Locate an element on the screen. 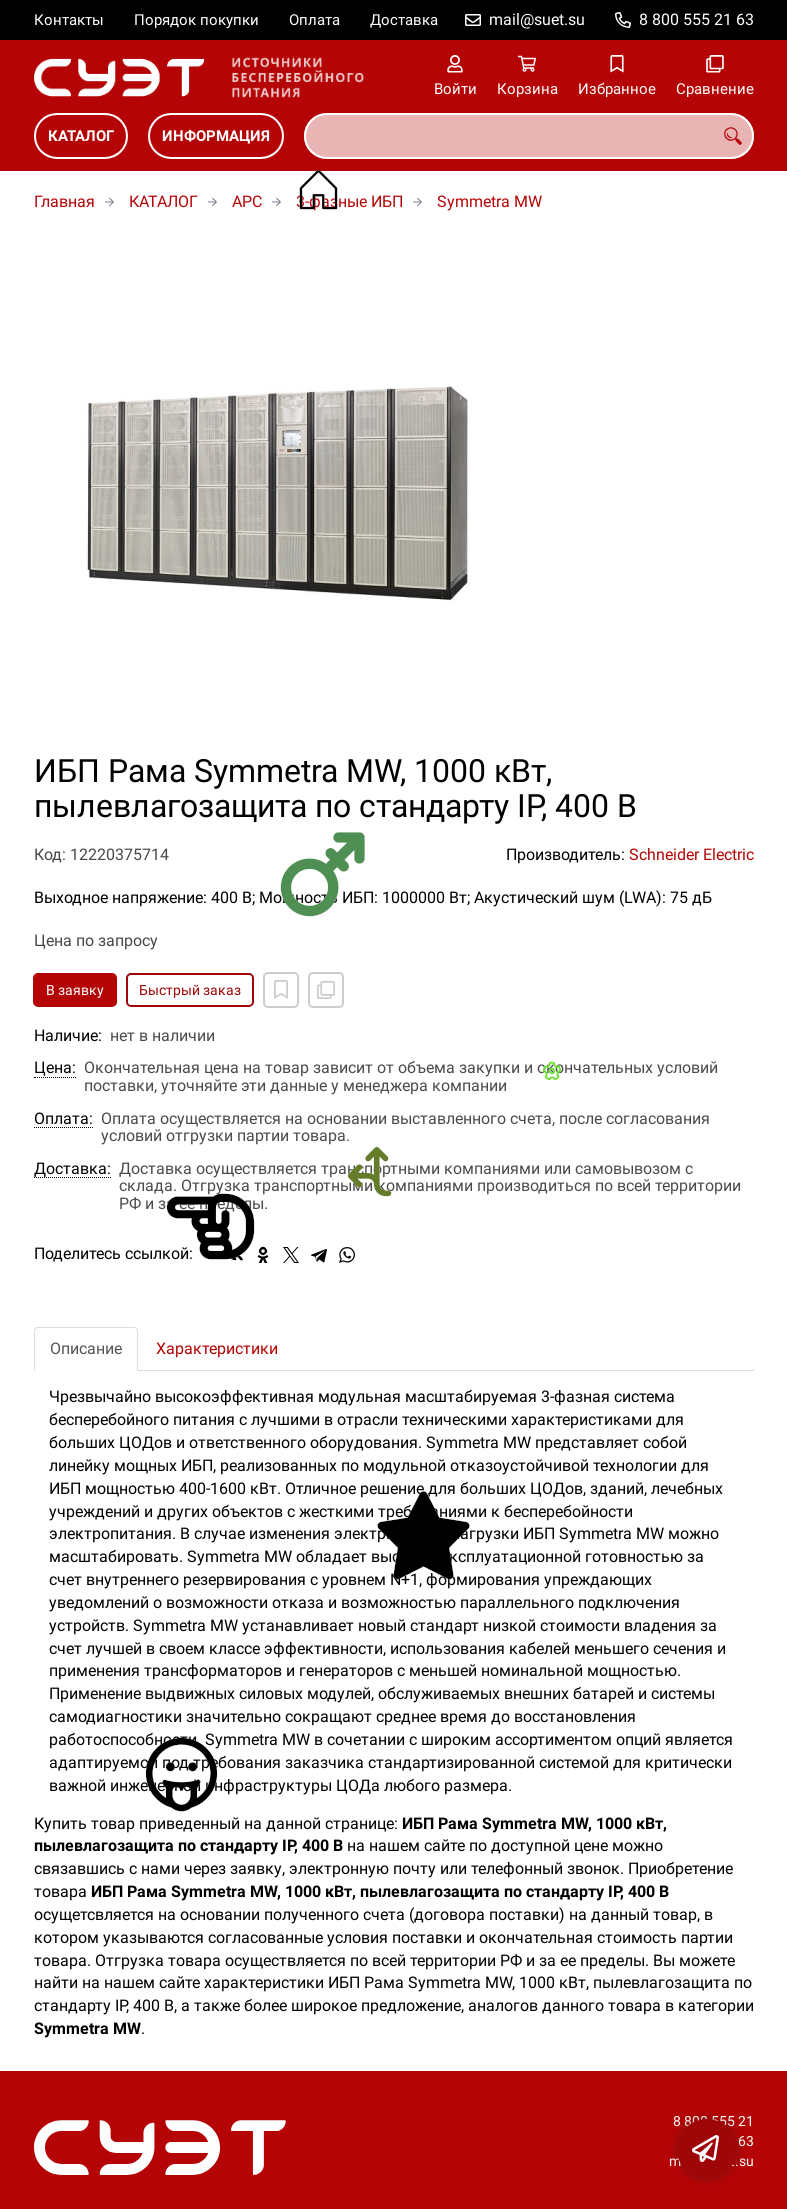  navigate to home screen is located at coordinates (318, 190).